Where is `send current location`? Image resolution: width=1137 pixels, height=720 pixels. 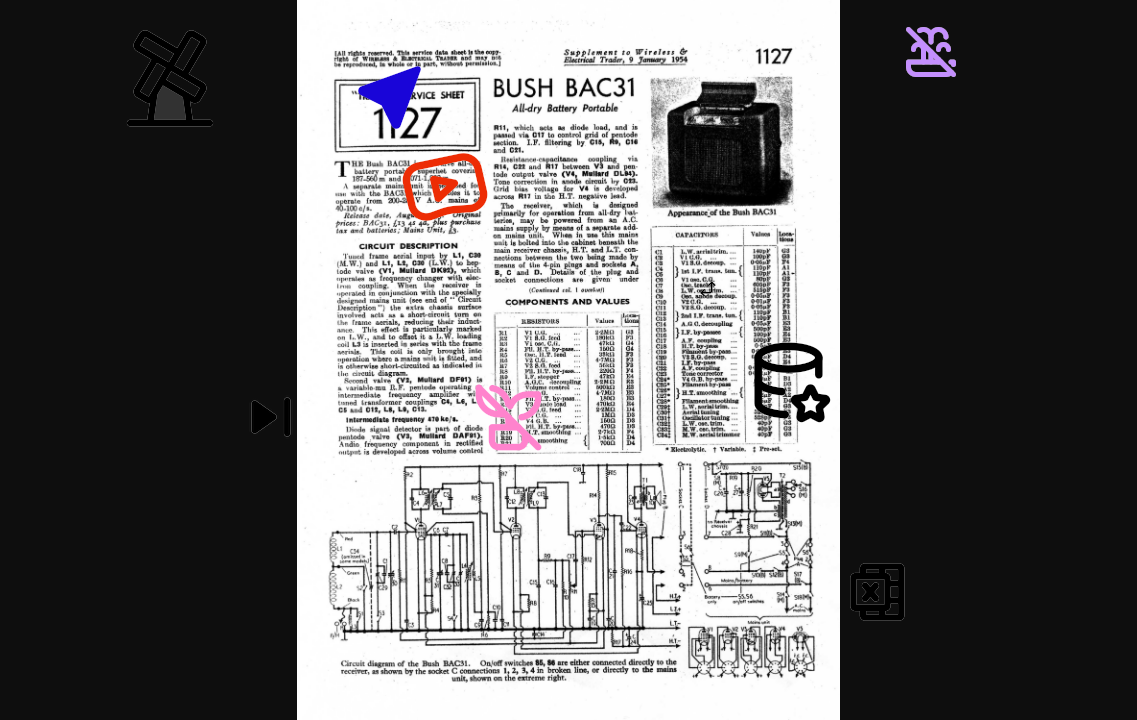 send current location is located at coordinates (390, 97).